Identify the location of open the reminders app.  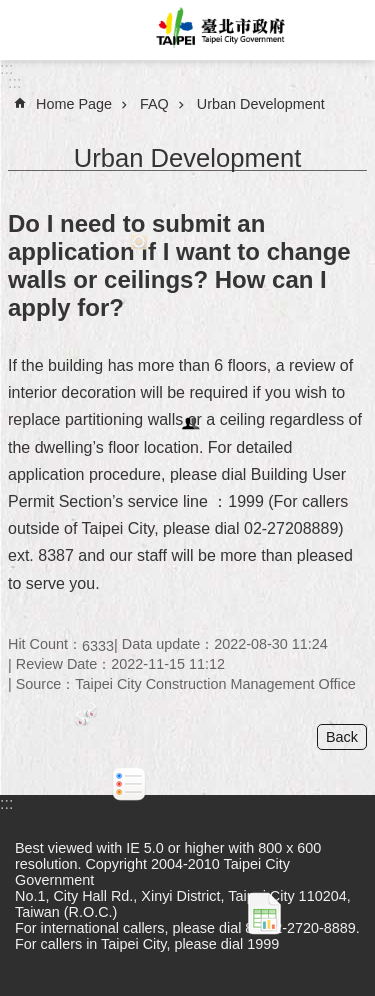
(129, 784).